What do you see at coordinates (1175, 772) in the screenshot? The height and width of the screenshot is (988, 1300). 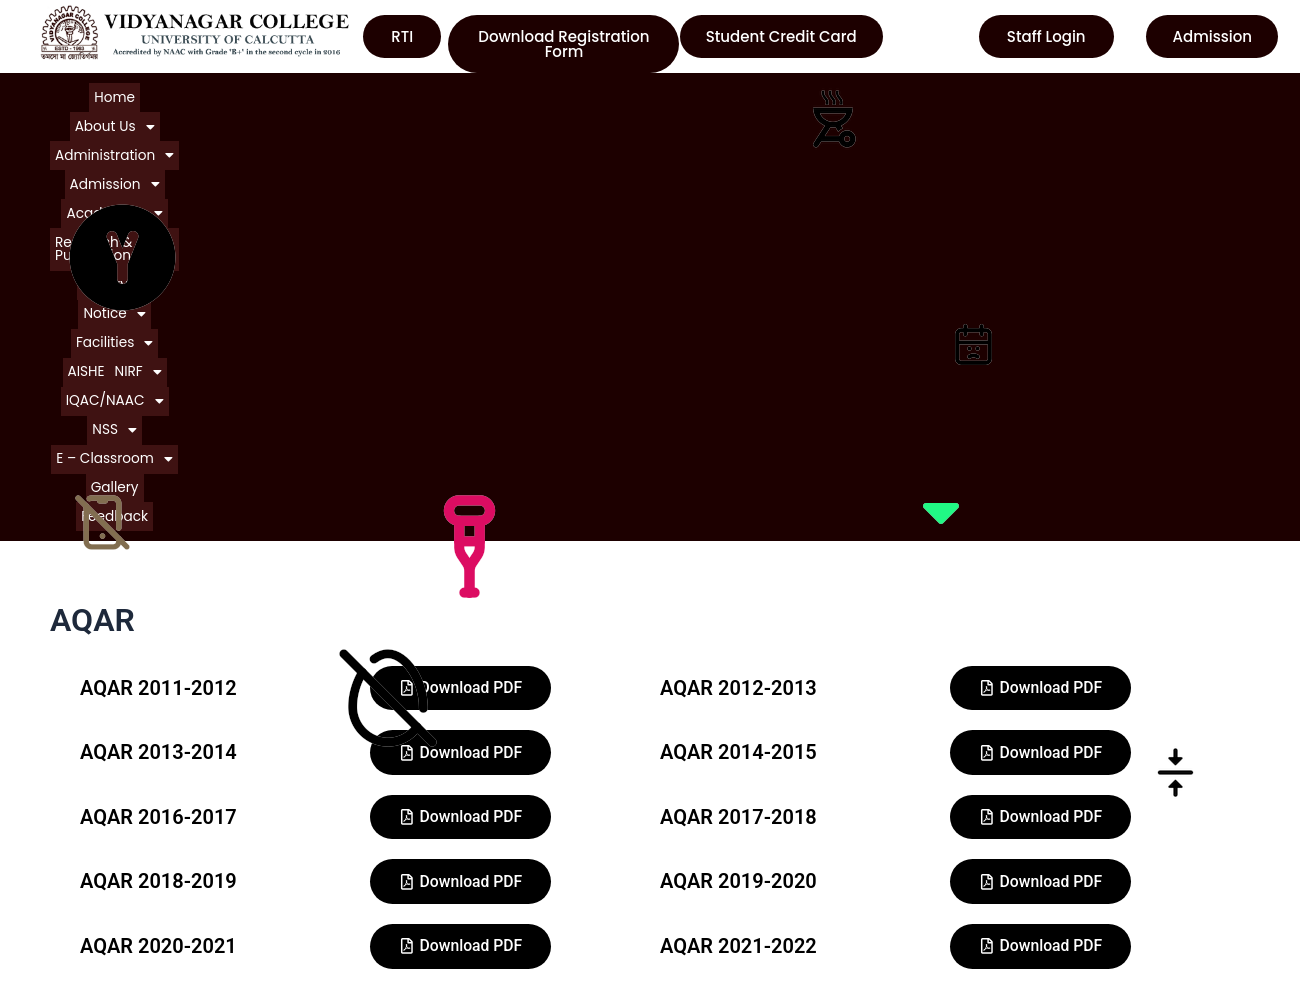 I see `center content vertically` at bounding box center [1175, 772].